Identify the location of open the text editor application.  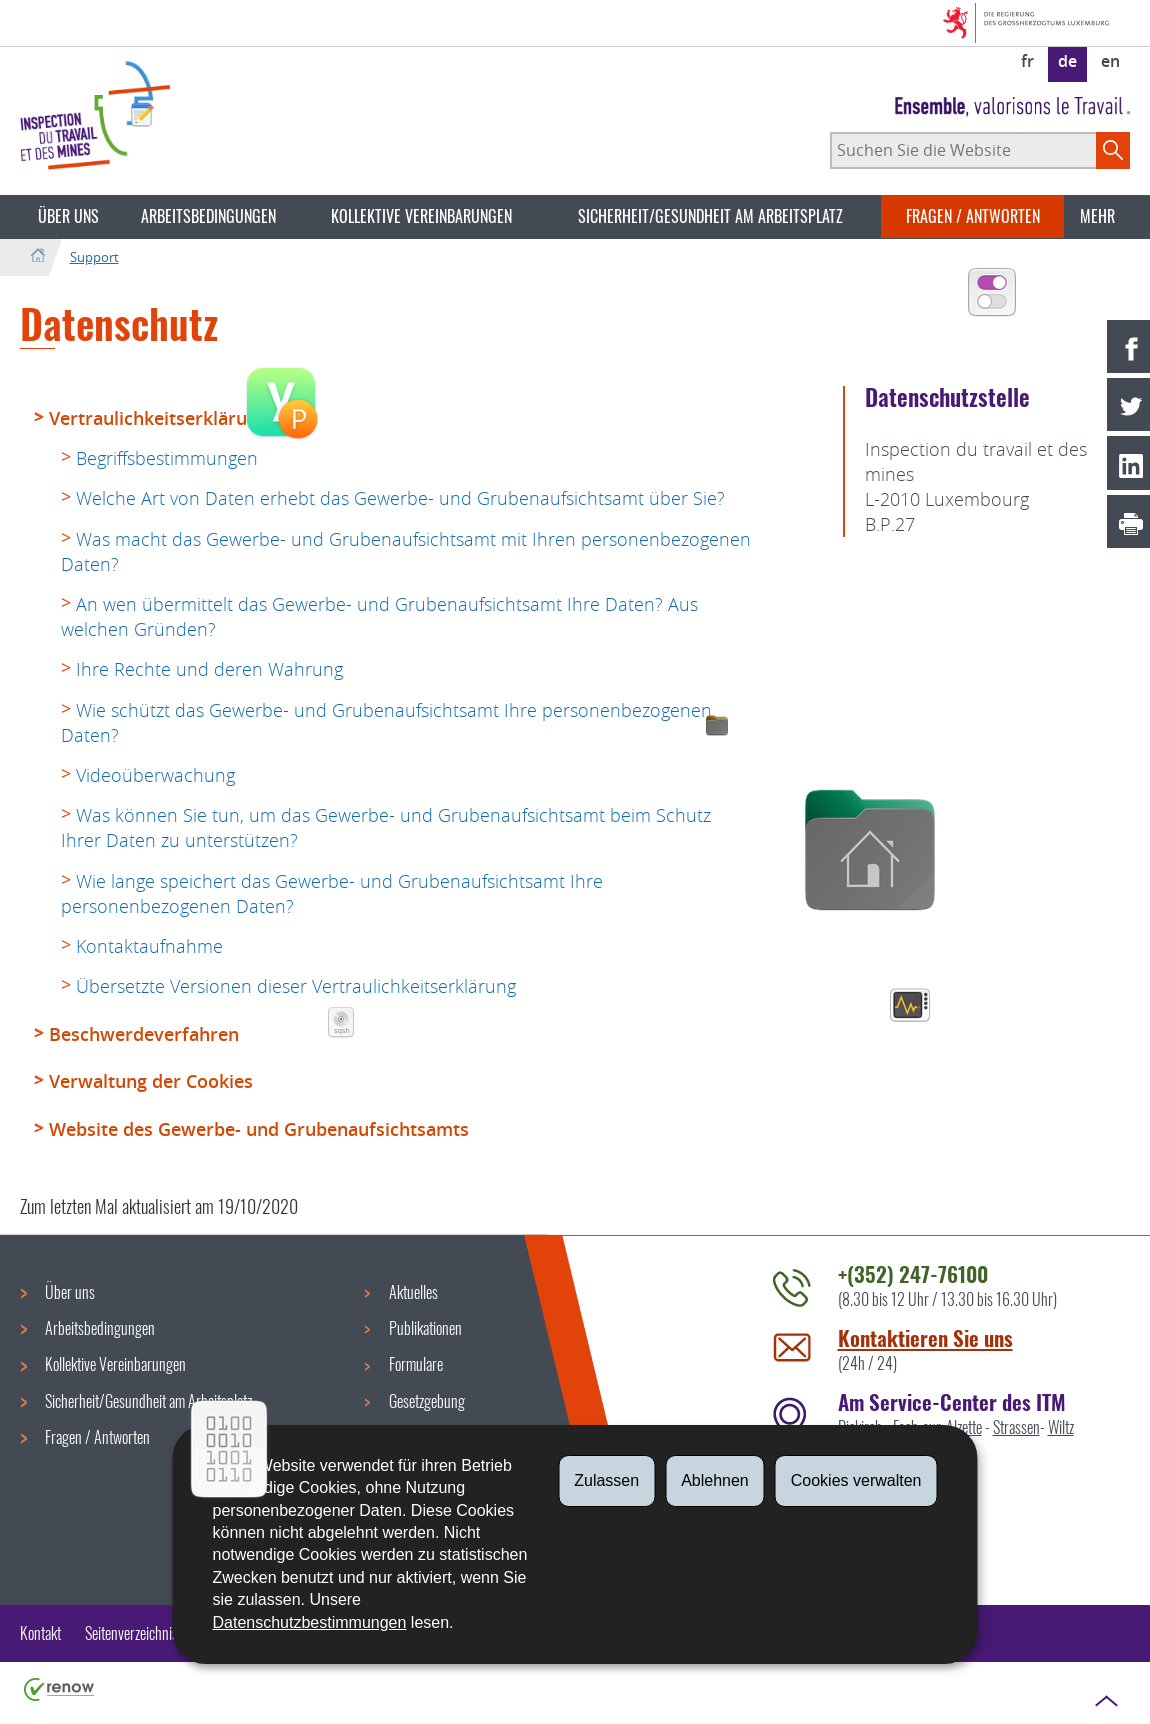
(141, 114).